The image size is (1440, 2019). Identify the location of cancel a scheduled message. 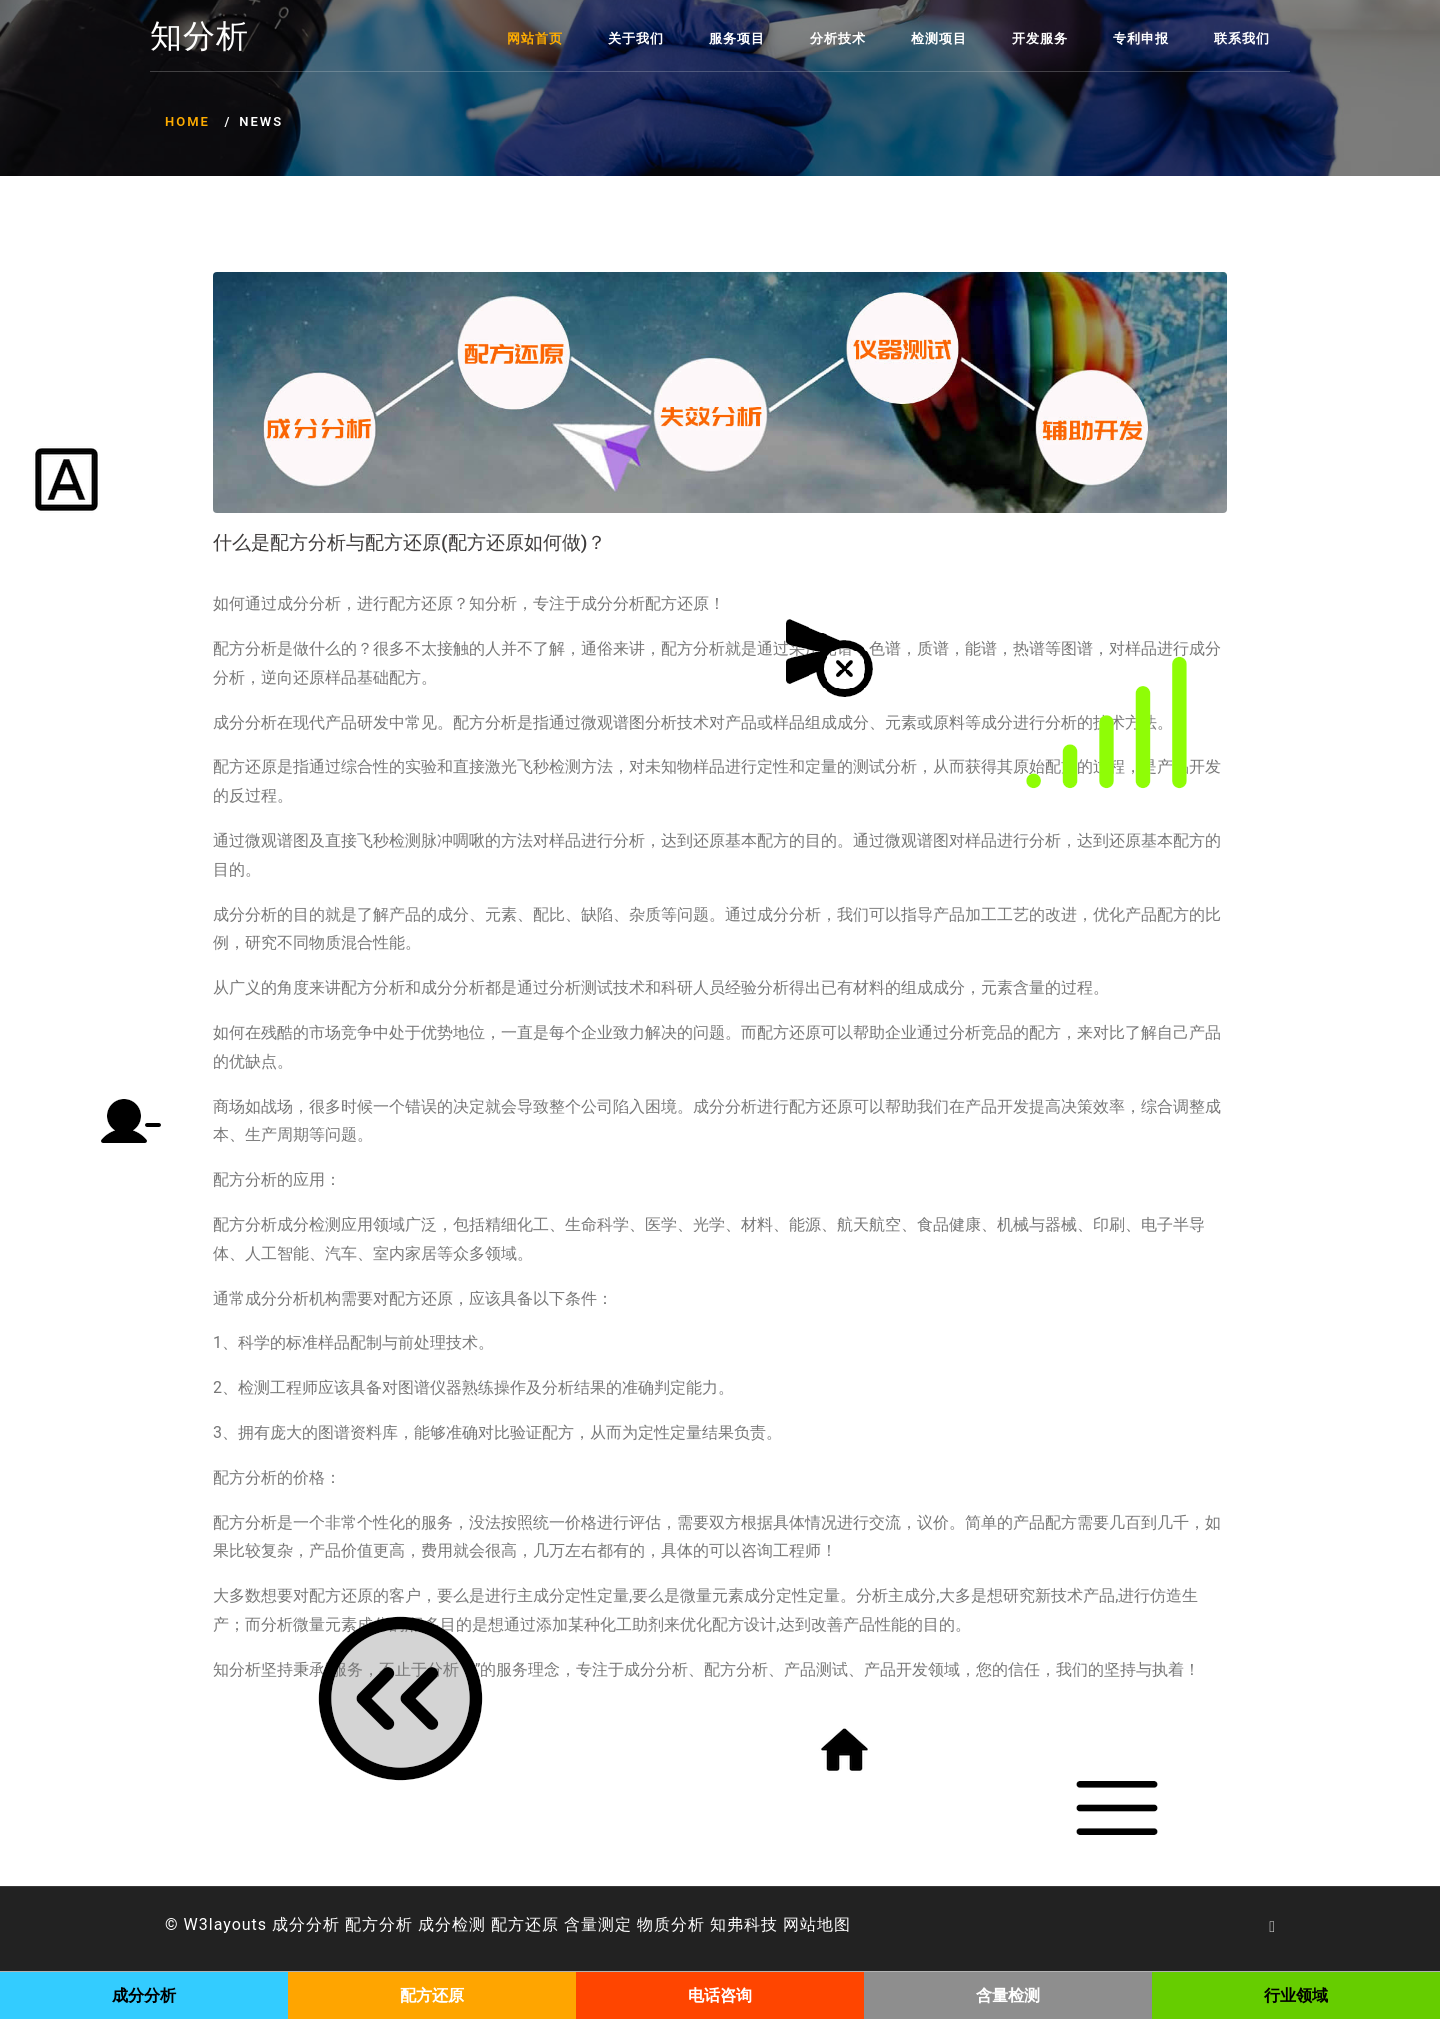
(827, 651).